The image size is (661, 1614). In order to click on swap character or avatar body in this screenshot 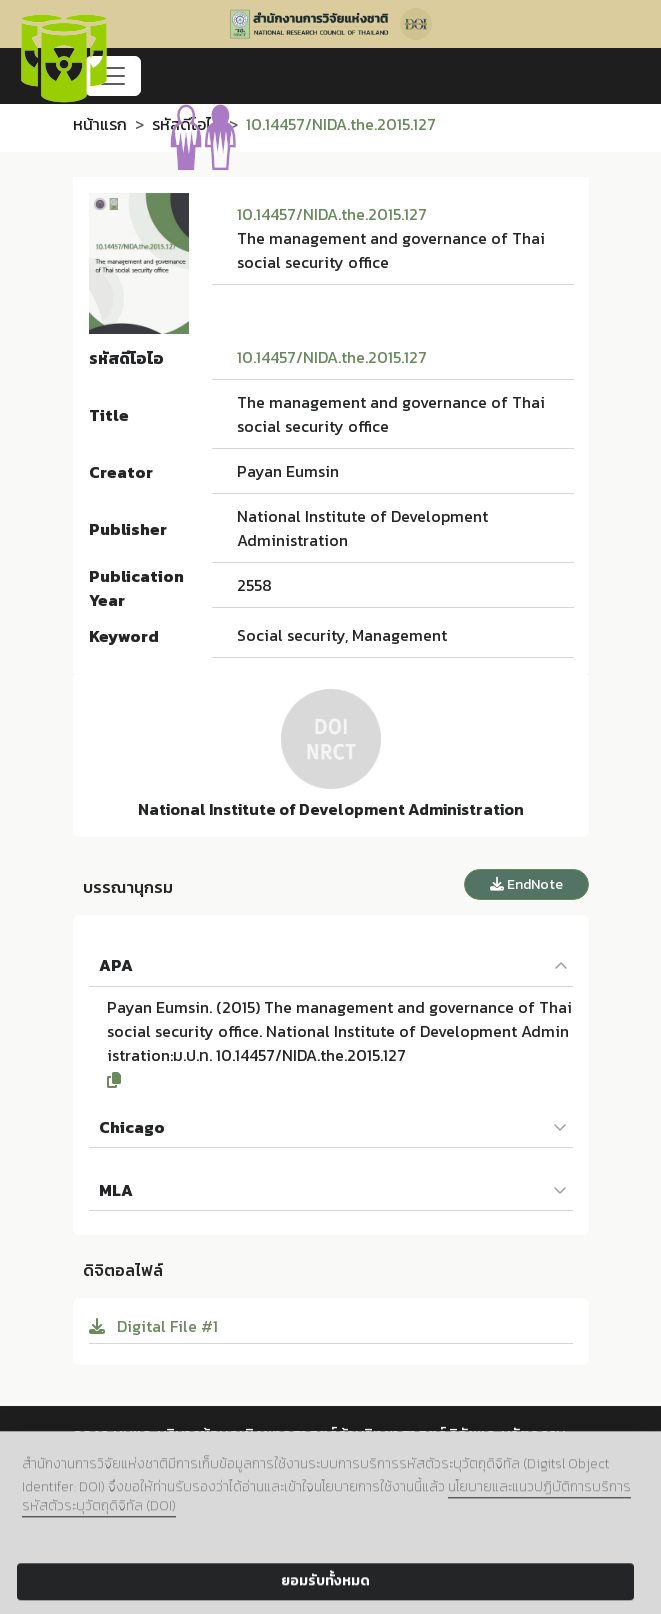, I will do `click(203, 137)`.